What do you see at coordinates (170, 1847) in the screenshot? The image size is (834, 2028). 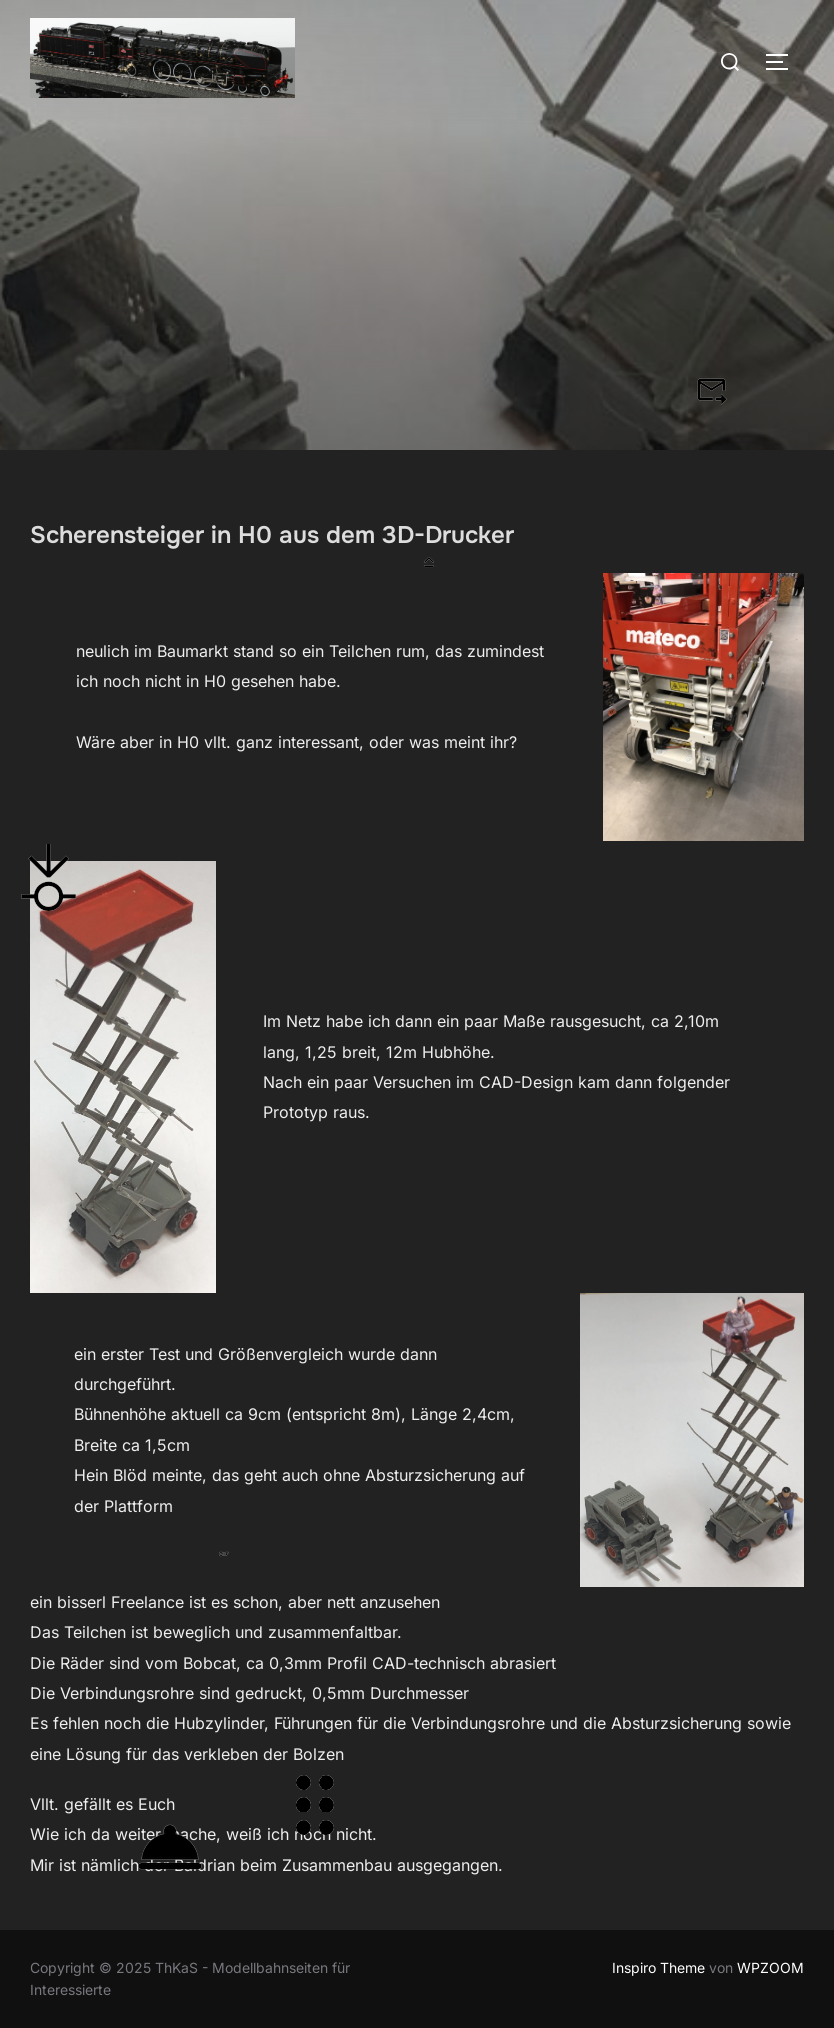 I see `request room service or hotel amenities` at bounding box center [170, 1847].